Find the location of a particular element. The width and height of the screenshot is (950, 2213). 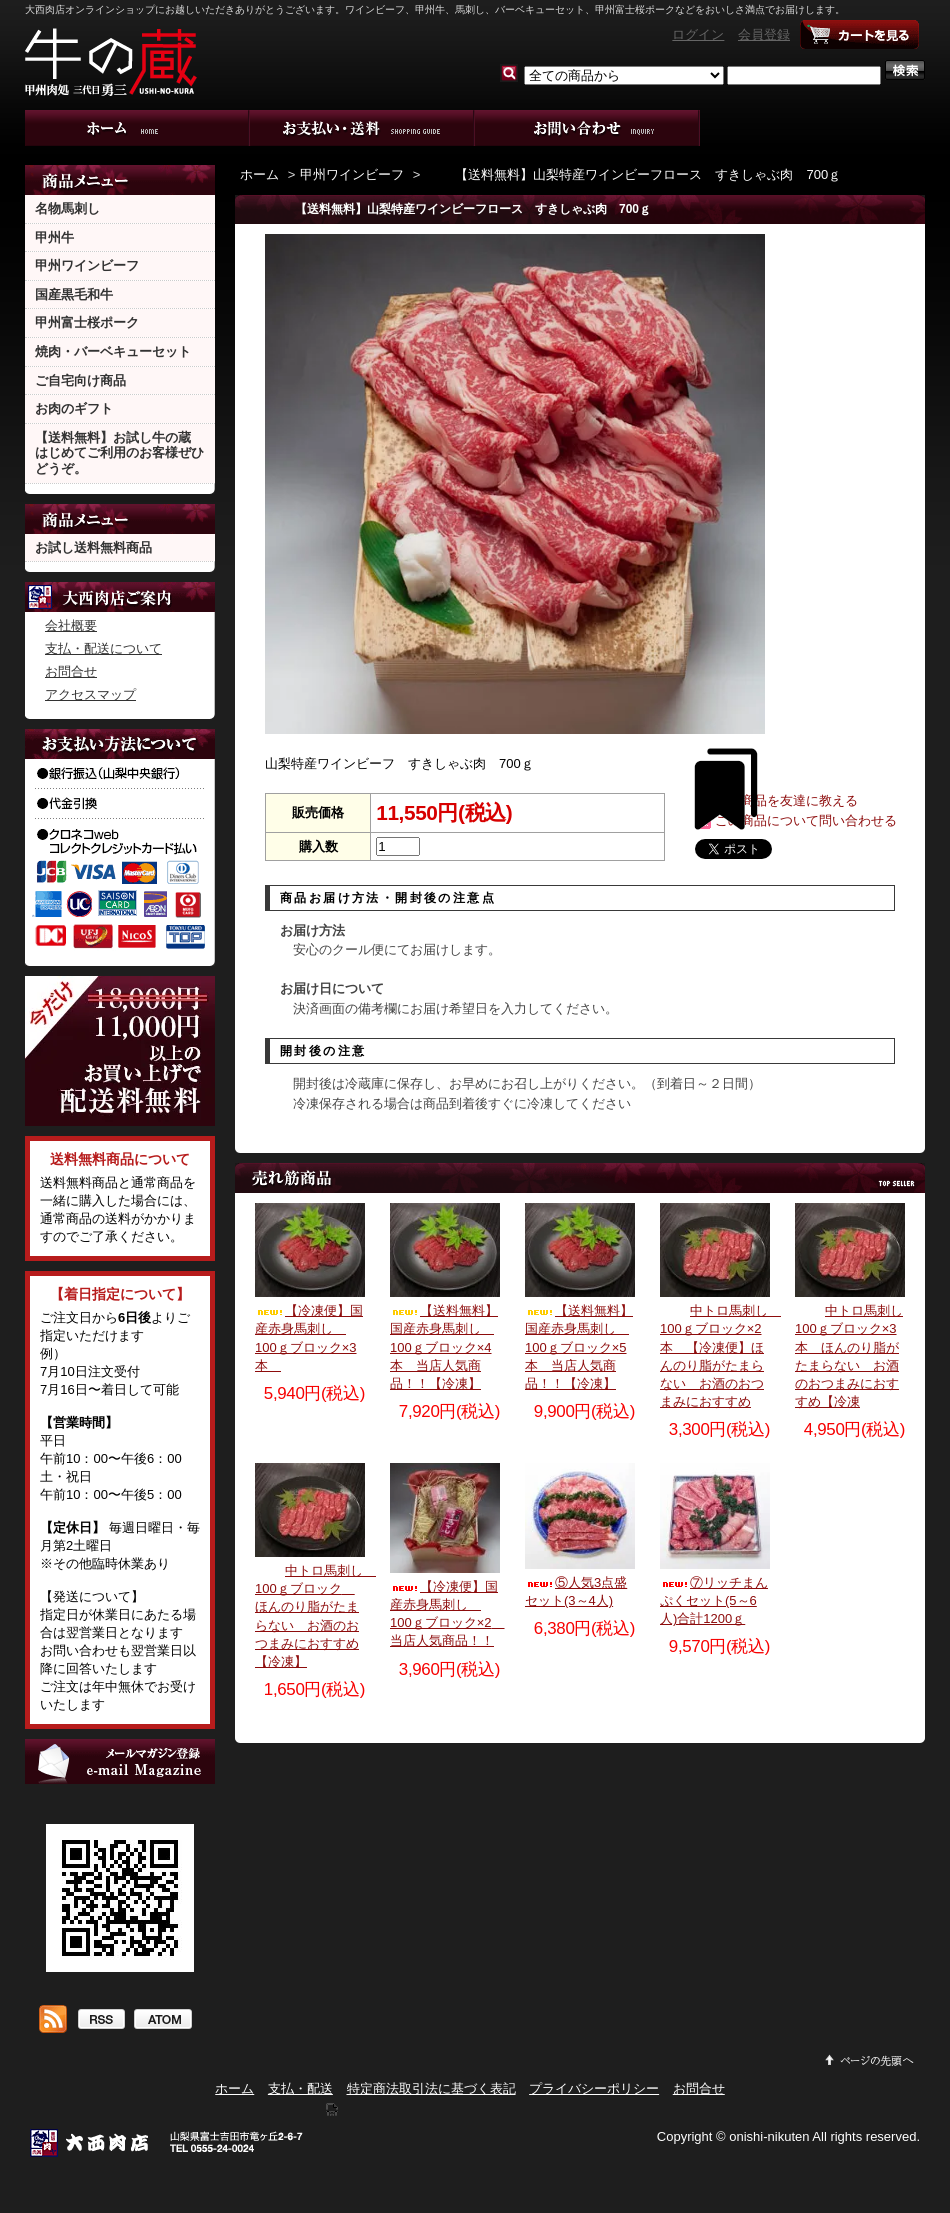

view your saved bookmarks is located at coordinates (726, 789).